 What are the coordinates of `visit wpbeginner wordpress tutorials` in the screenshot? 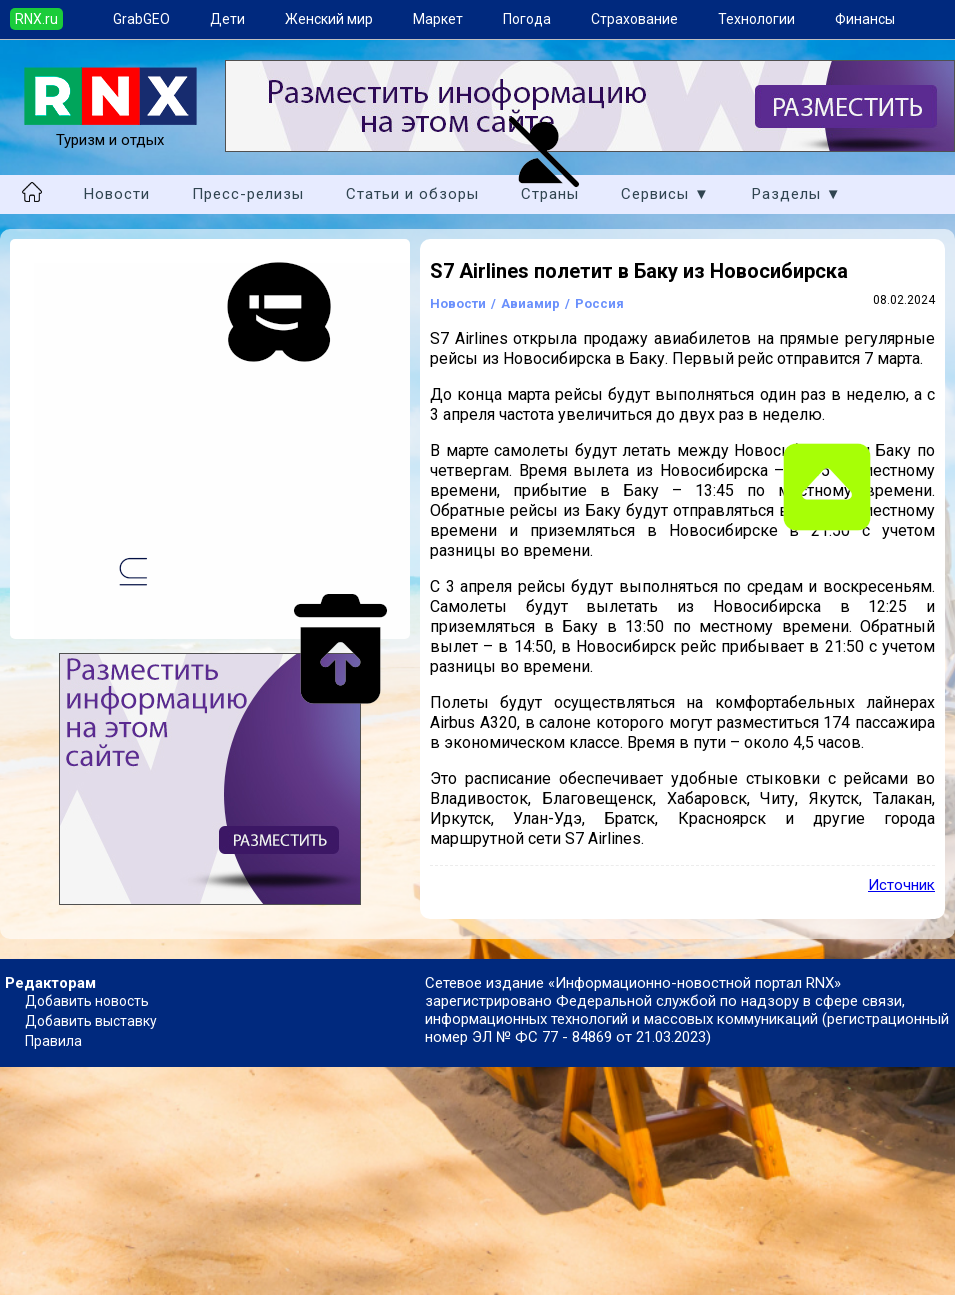 It's located at (279, 312).